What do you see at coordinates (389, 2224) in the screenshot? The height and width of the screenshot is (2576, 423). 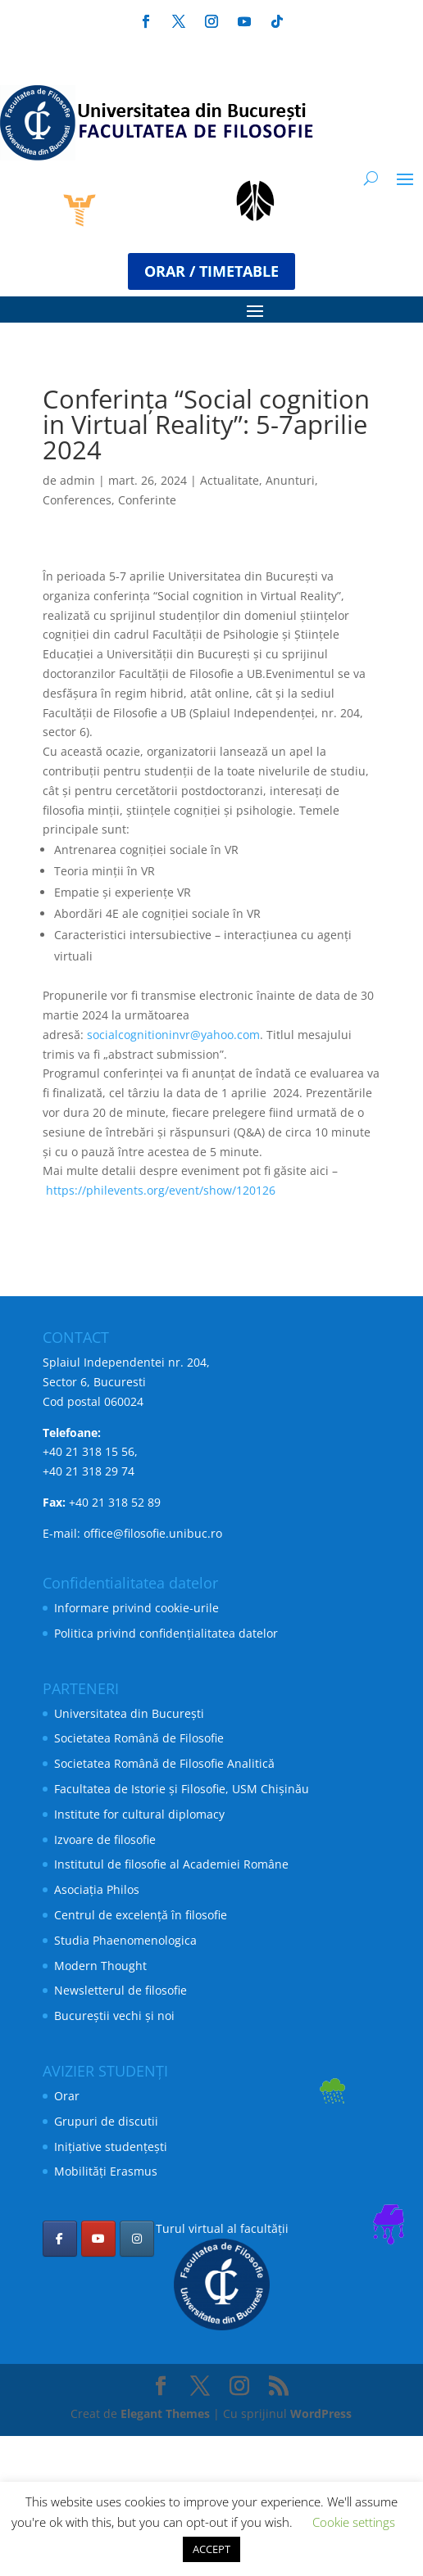 I see `indicates a cave or cavern environment` at bounding box center [389, 2224].